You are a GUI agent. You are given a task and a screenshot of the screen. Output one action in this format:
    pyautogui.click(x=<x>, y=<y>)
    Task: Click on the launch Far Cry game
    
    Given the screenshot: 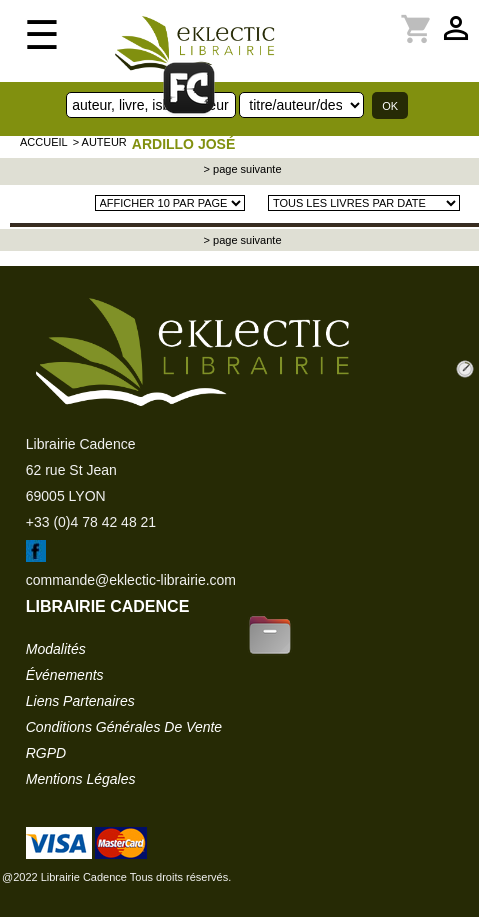 What is the action you would take?
    pyautogui.click(x=189, y=88)
    